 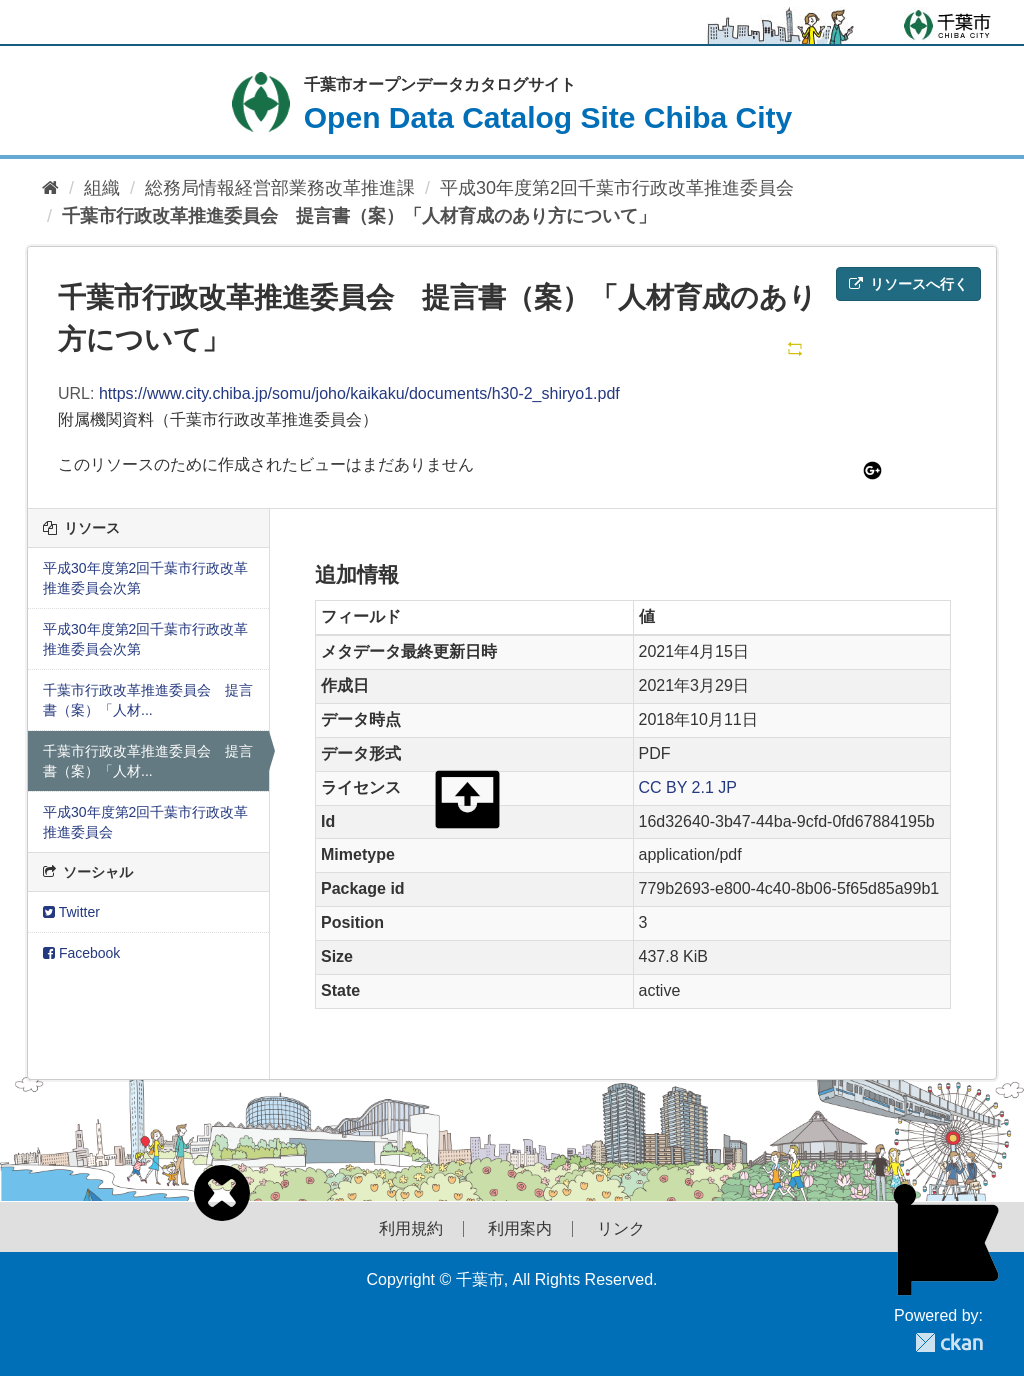 I want to click on export or upload a file, so click(x=467, y=799).